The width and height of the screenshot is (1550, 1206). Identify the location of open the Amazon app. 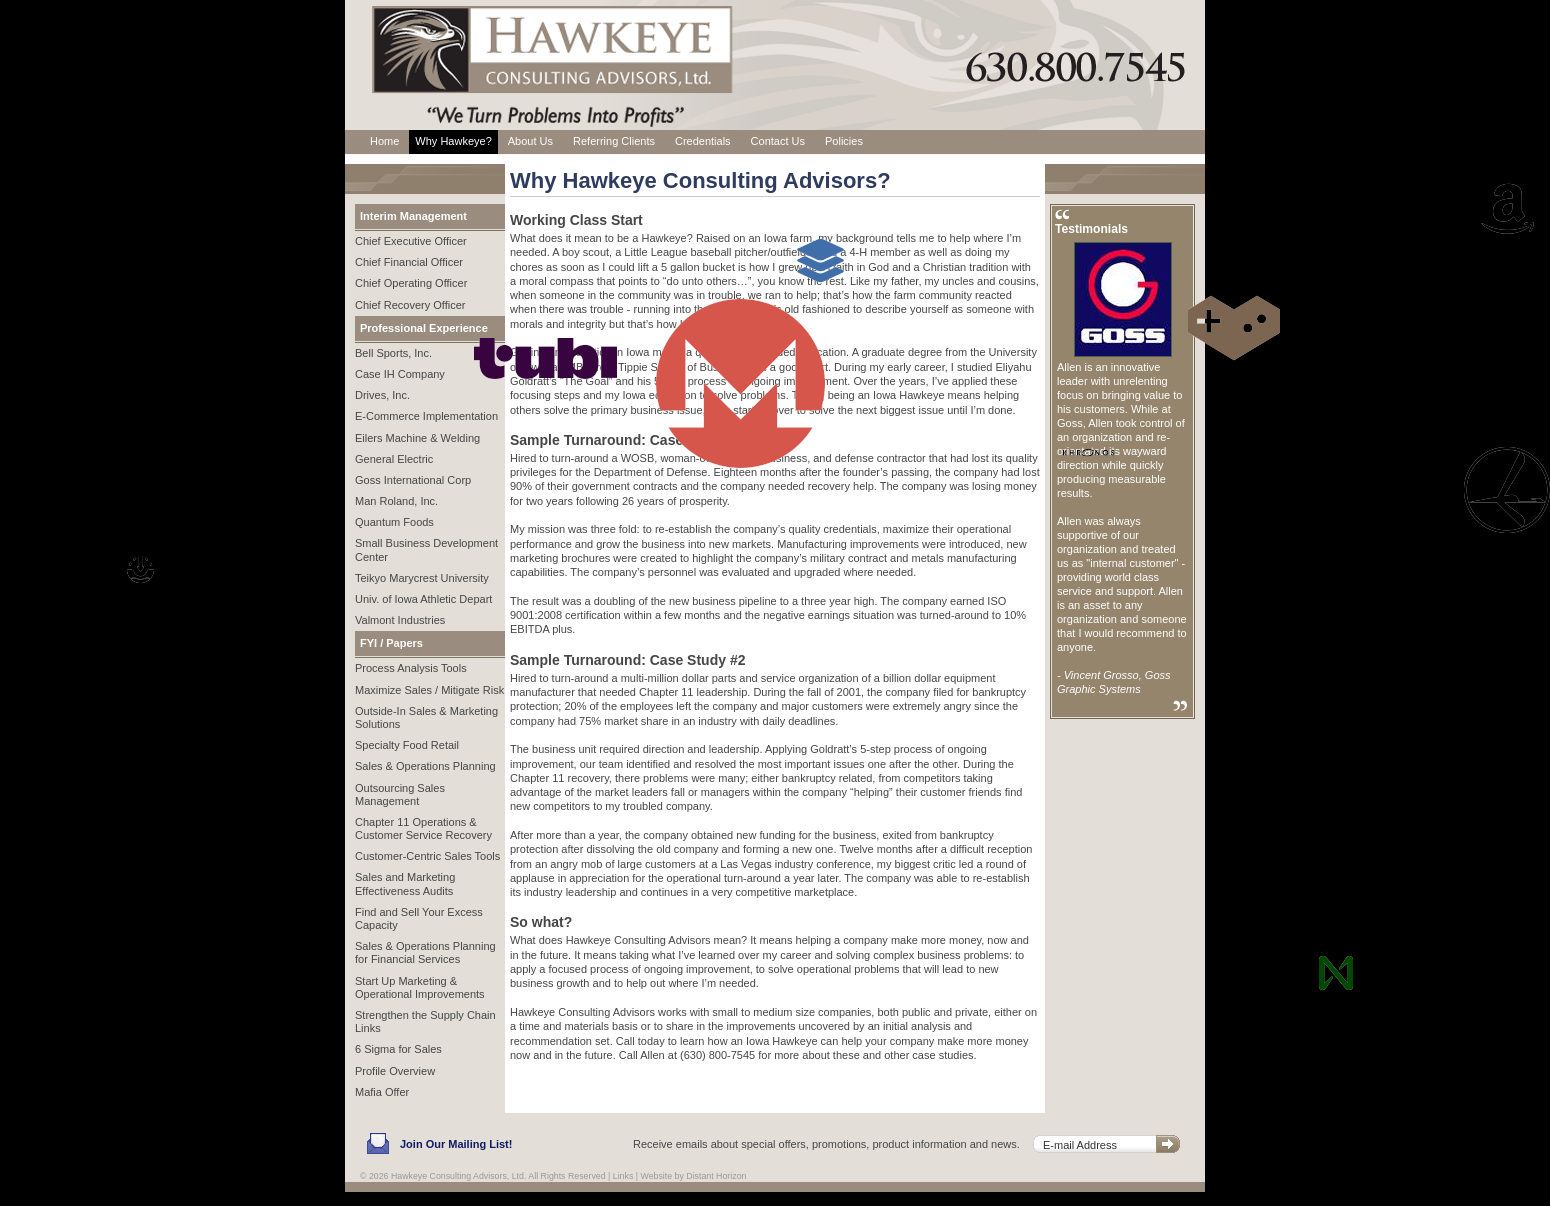
(1507, 207).